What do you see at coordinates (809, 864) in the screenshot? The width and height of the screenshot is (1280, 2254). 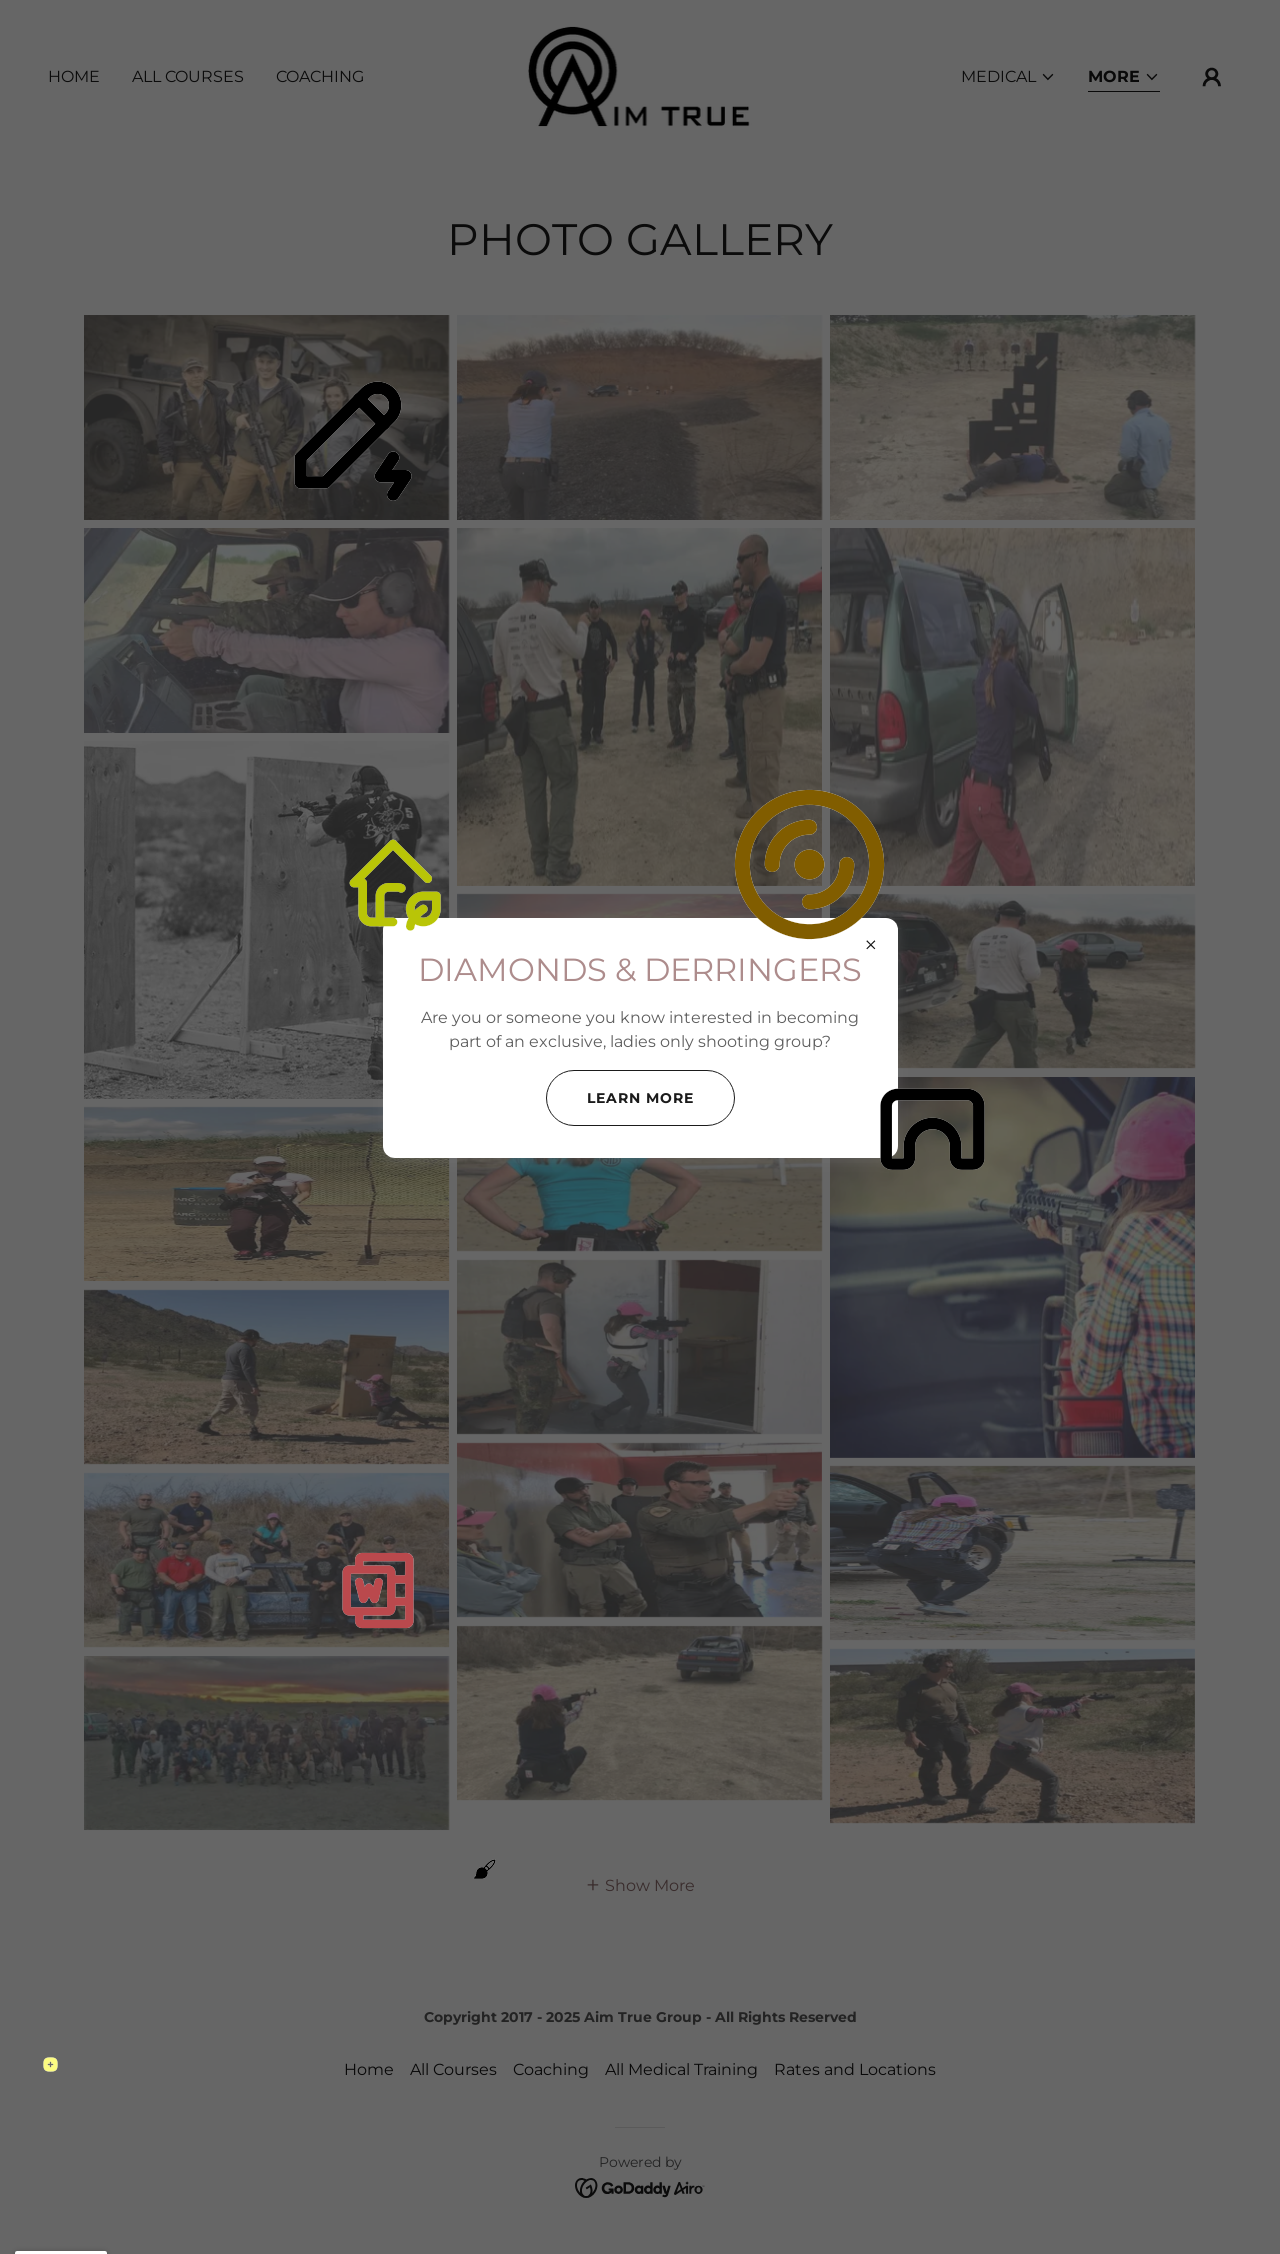 I see `play or access music library` at bounding box center [809, 864].